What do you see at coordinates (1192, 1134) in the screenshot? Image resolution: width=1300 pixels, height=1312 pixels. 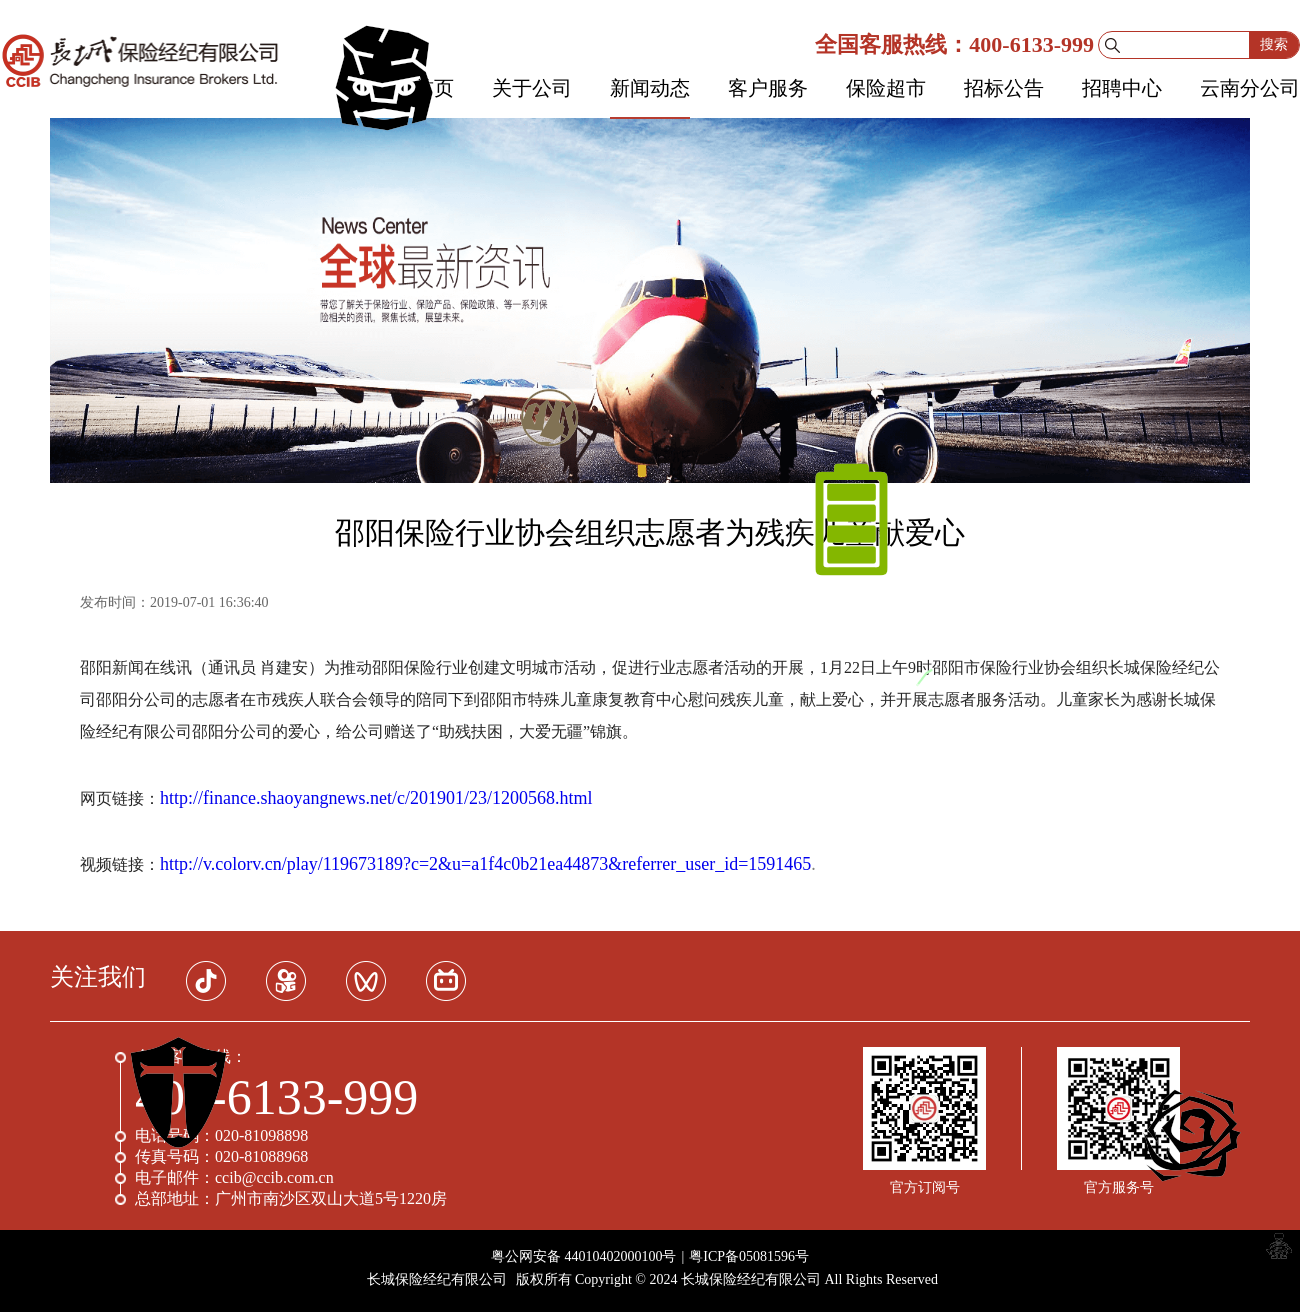 I see `indicates empty state or no results found` at bounding box center [1192, 1134].